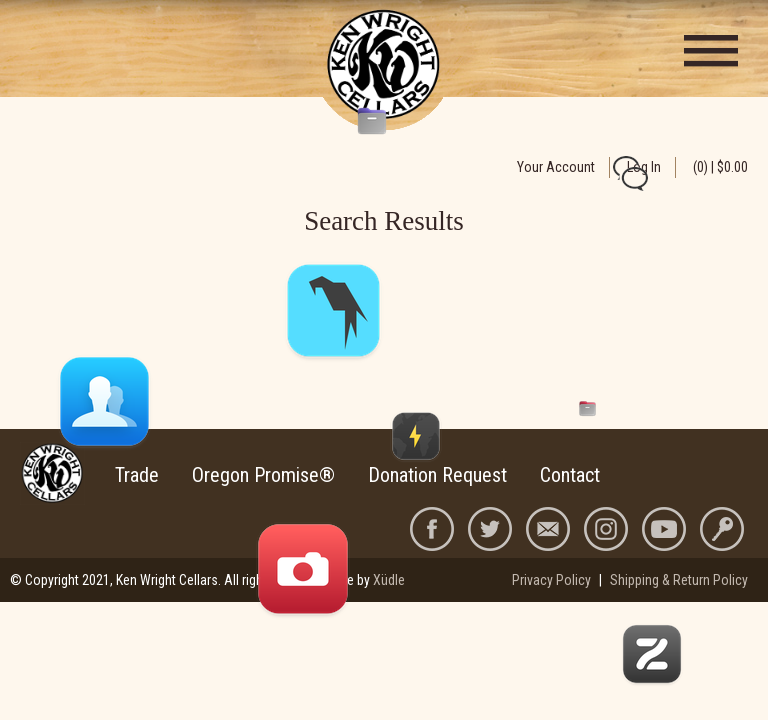 The height and width of the screenshot is (720, 768). I want to click on open the file manager, so click(587, 408).